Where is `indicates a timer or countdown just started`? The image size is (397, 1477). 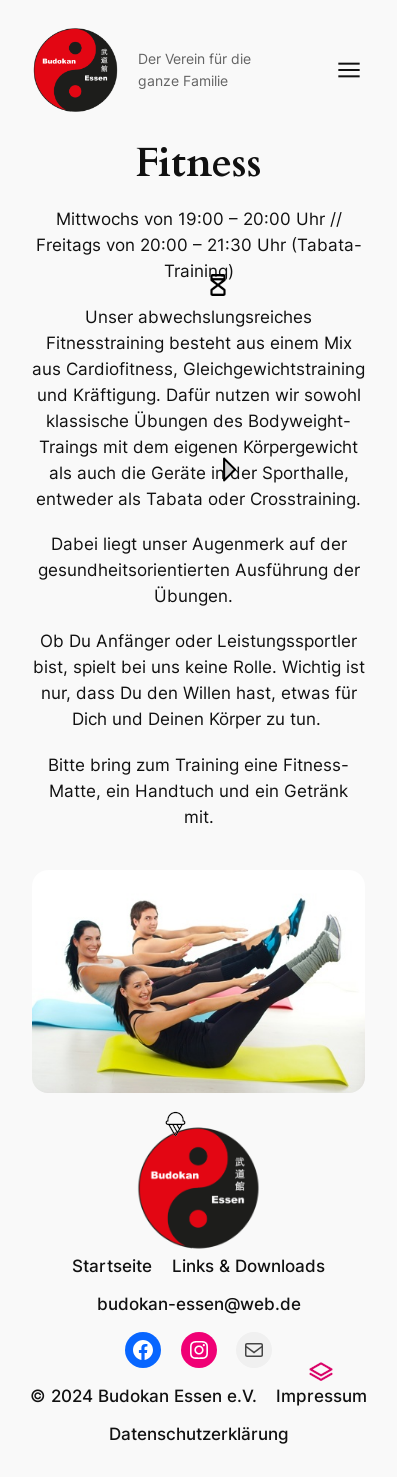
indicates a timer or countdown just started is located at coordinates (218, 285).